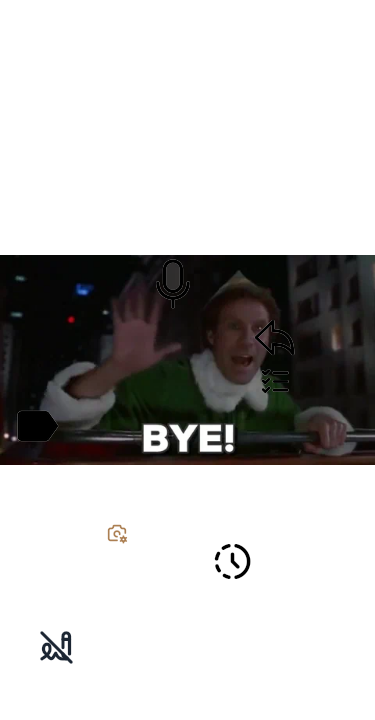  What do you see at coordinates (56, 647) in the screenshot?
I see `disable auto-signature or sign-off` at bounding box center [56, 647].